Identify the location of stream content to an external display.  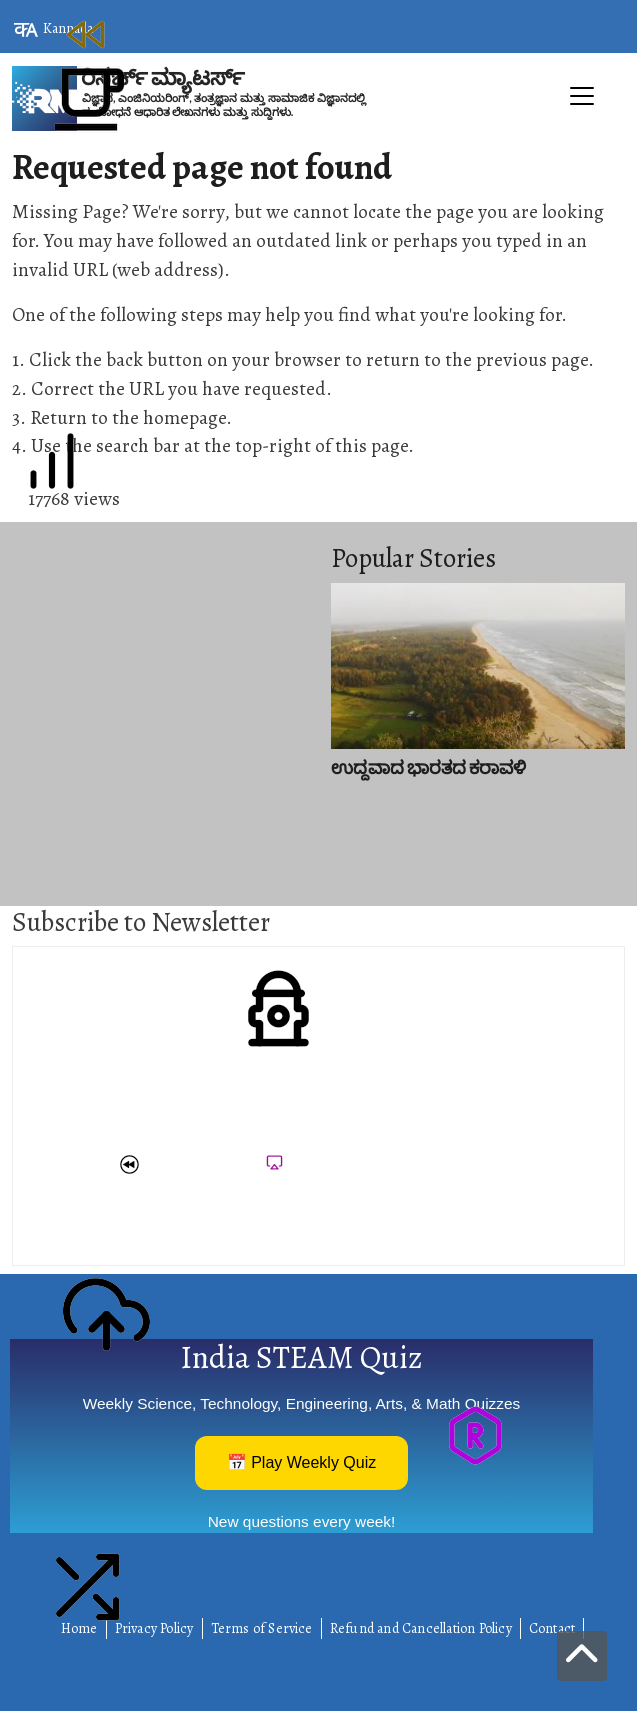
(274, 1162).